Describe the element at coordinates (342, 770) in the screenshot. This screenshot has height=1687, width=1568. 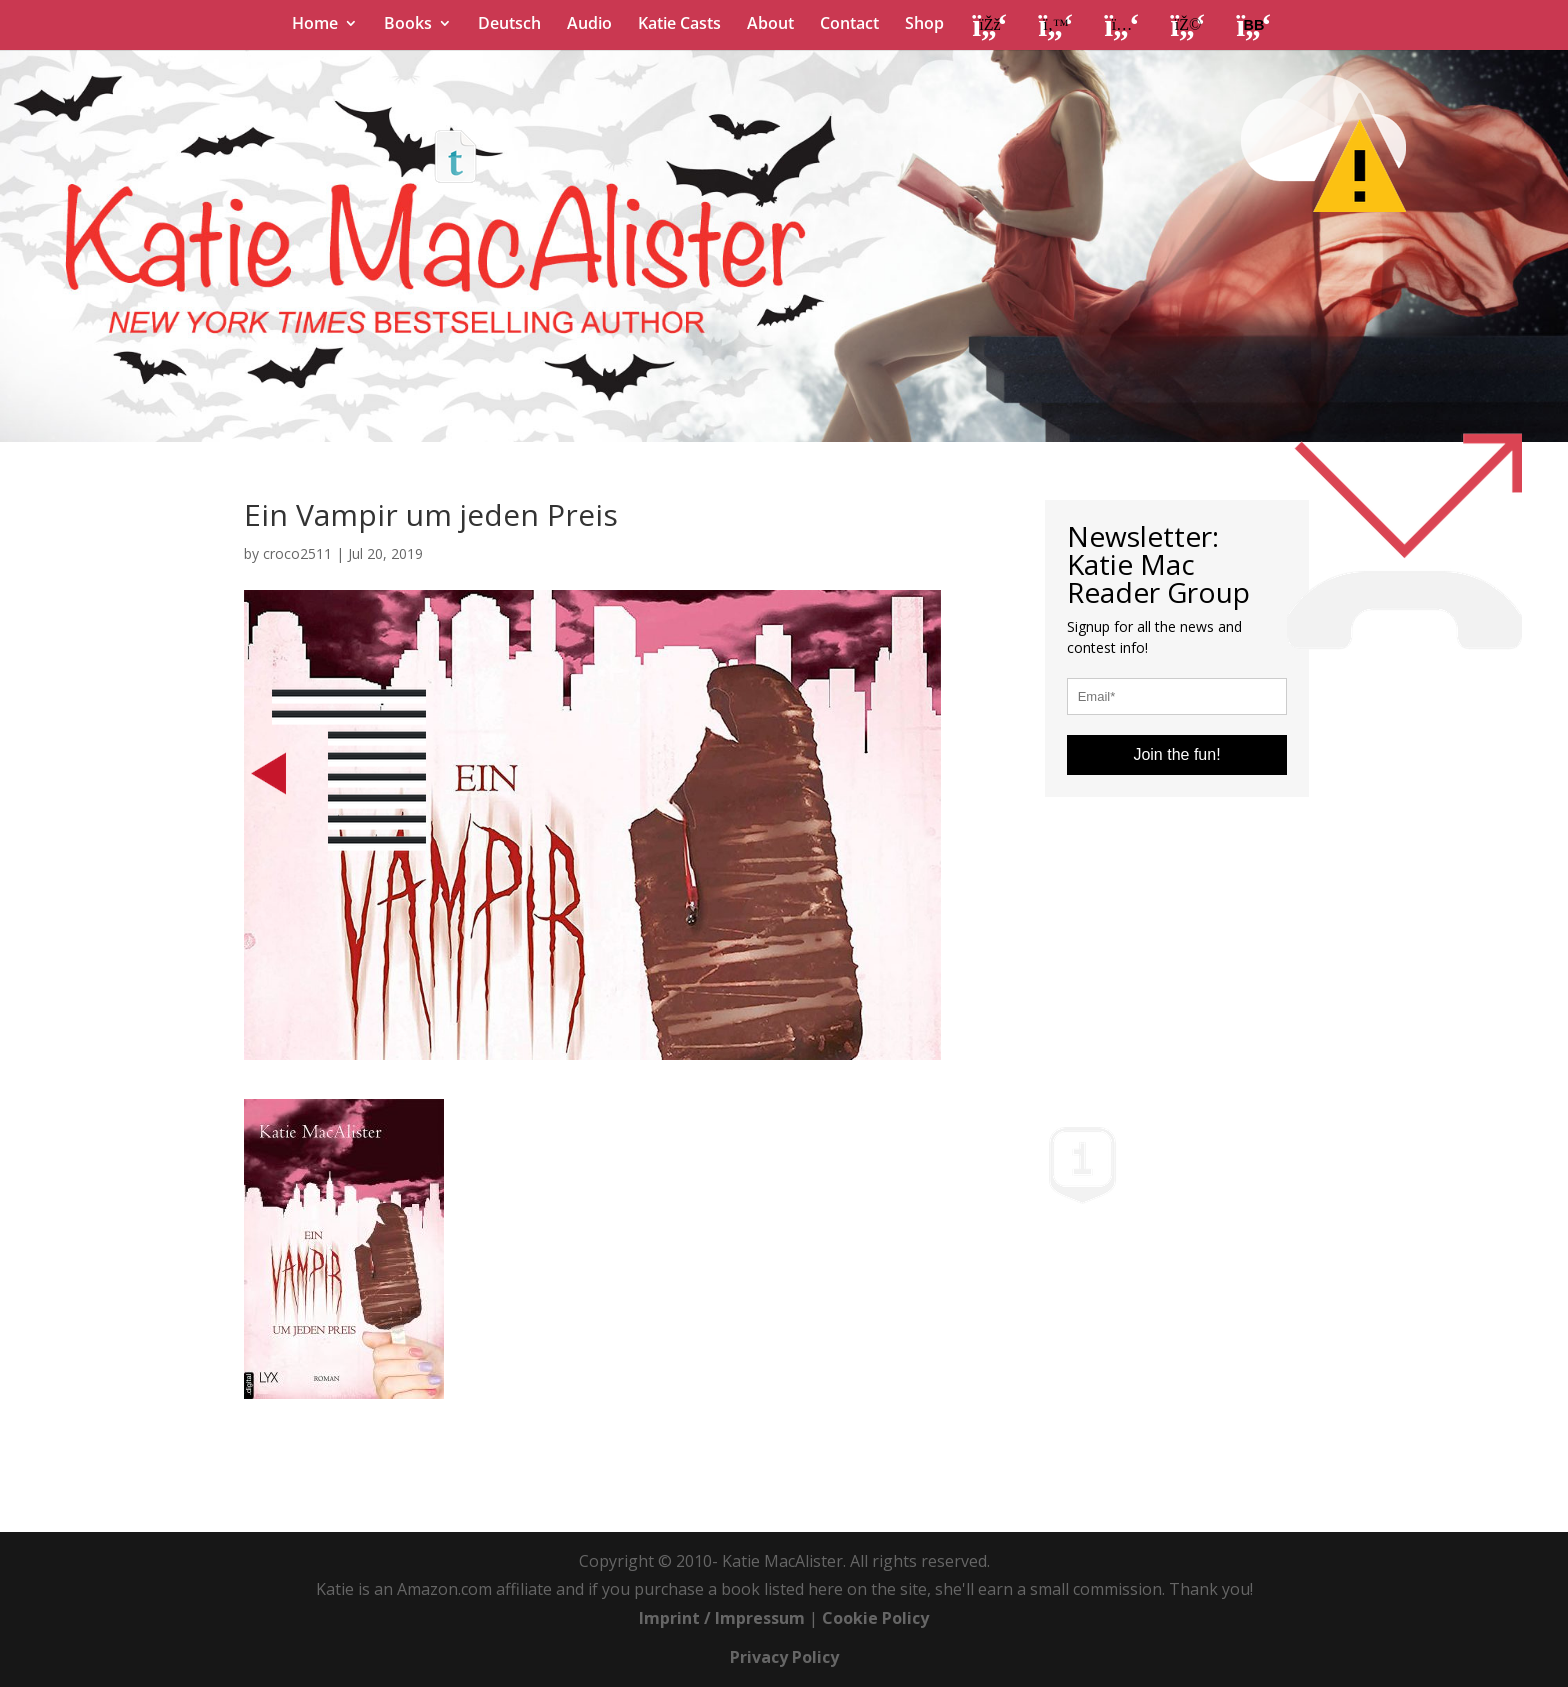
I see `decrease text indentation` at that location.